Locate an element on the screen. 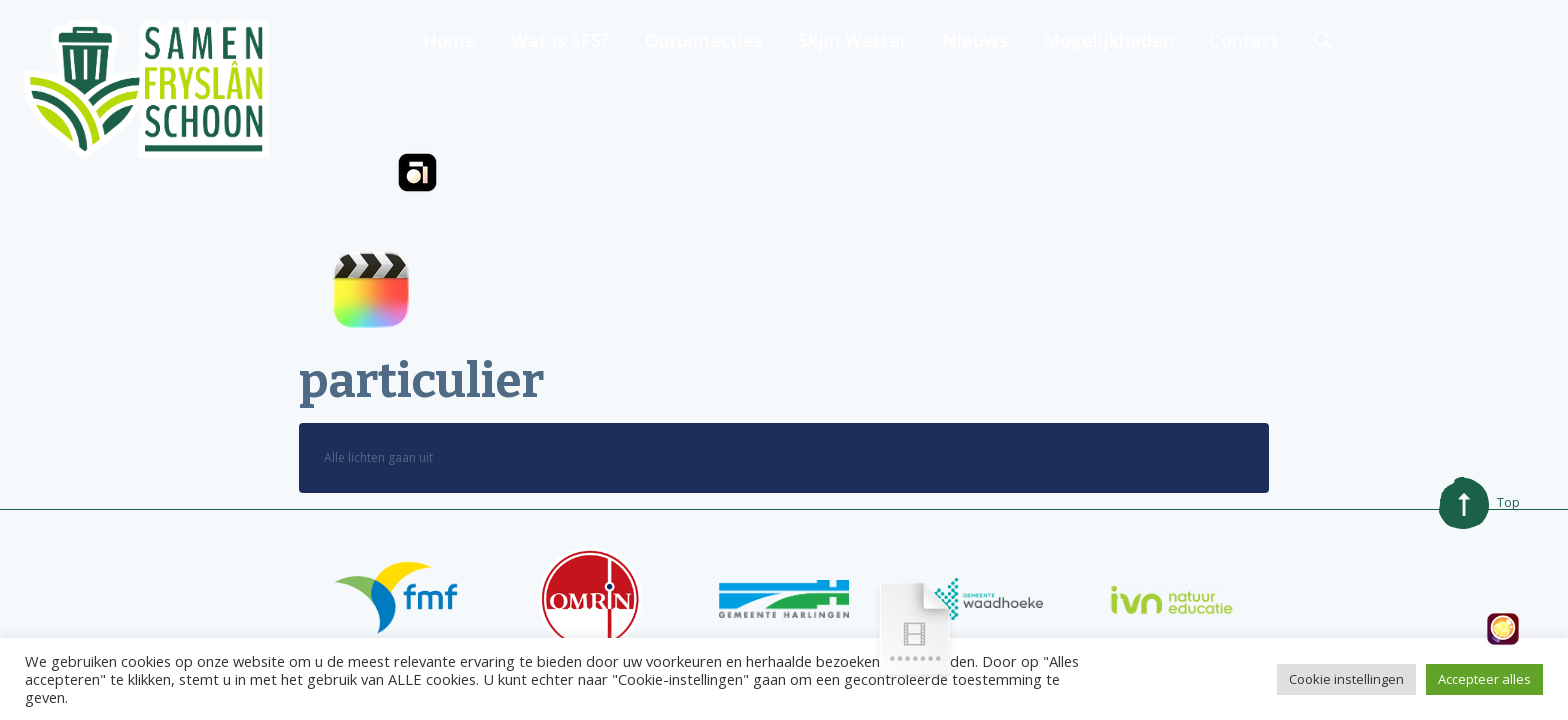 The width and height of the screenshot is (1568, 720). a subtitle file (.srt) for video content is located at coordinates (914, 630).